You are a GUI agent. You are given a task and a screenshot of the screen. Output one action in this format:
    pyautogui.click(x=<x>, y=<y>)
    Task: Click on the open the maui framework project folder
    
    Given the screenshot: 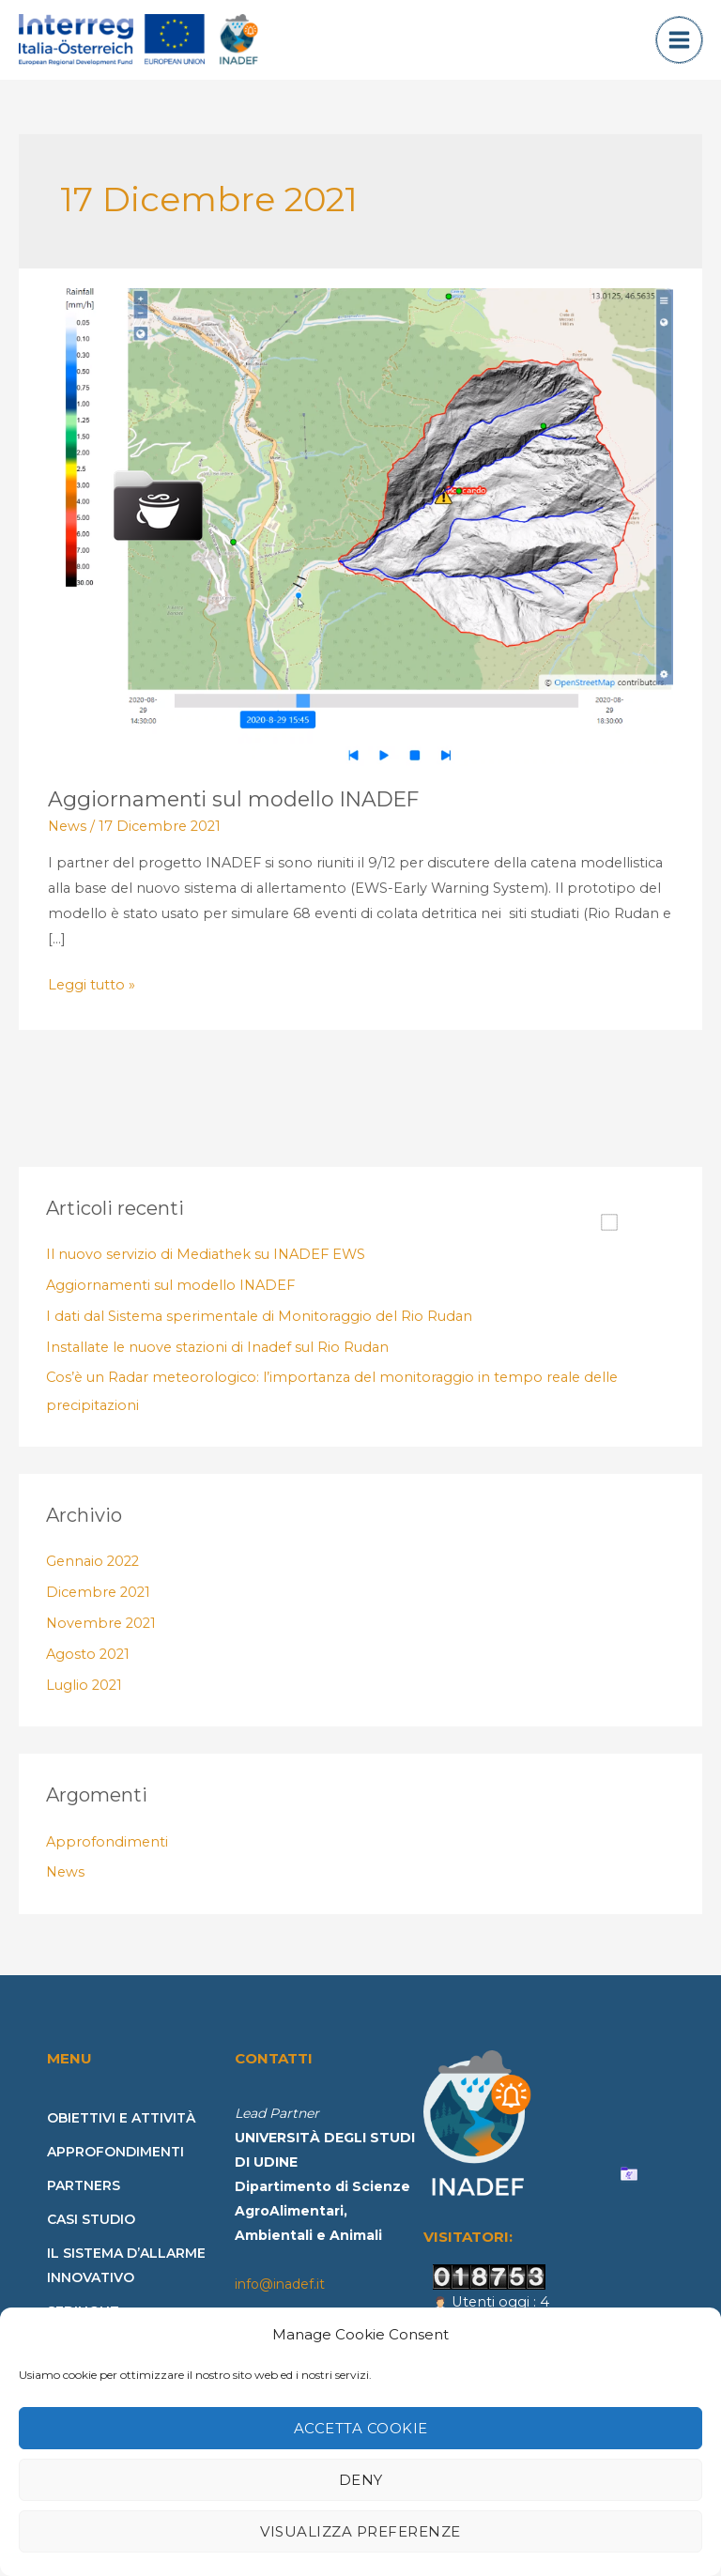 What is the action you would take?
    pyautogui.click(x=629, y=2174)
    